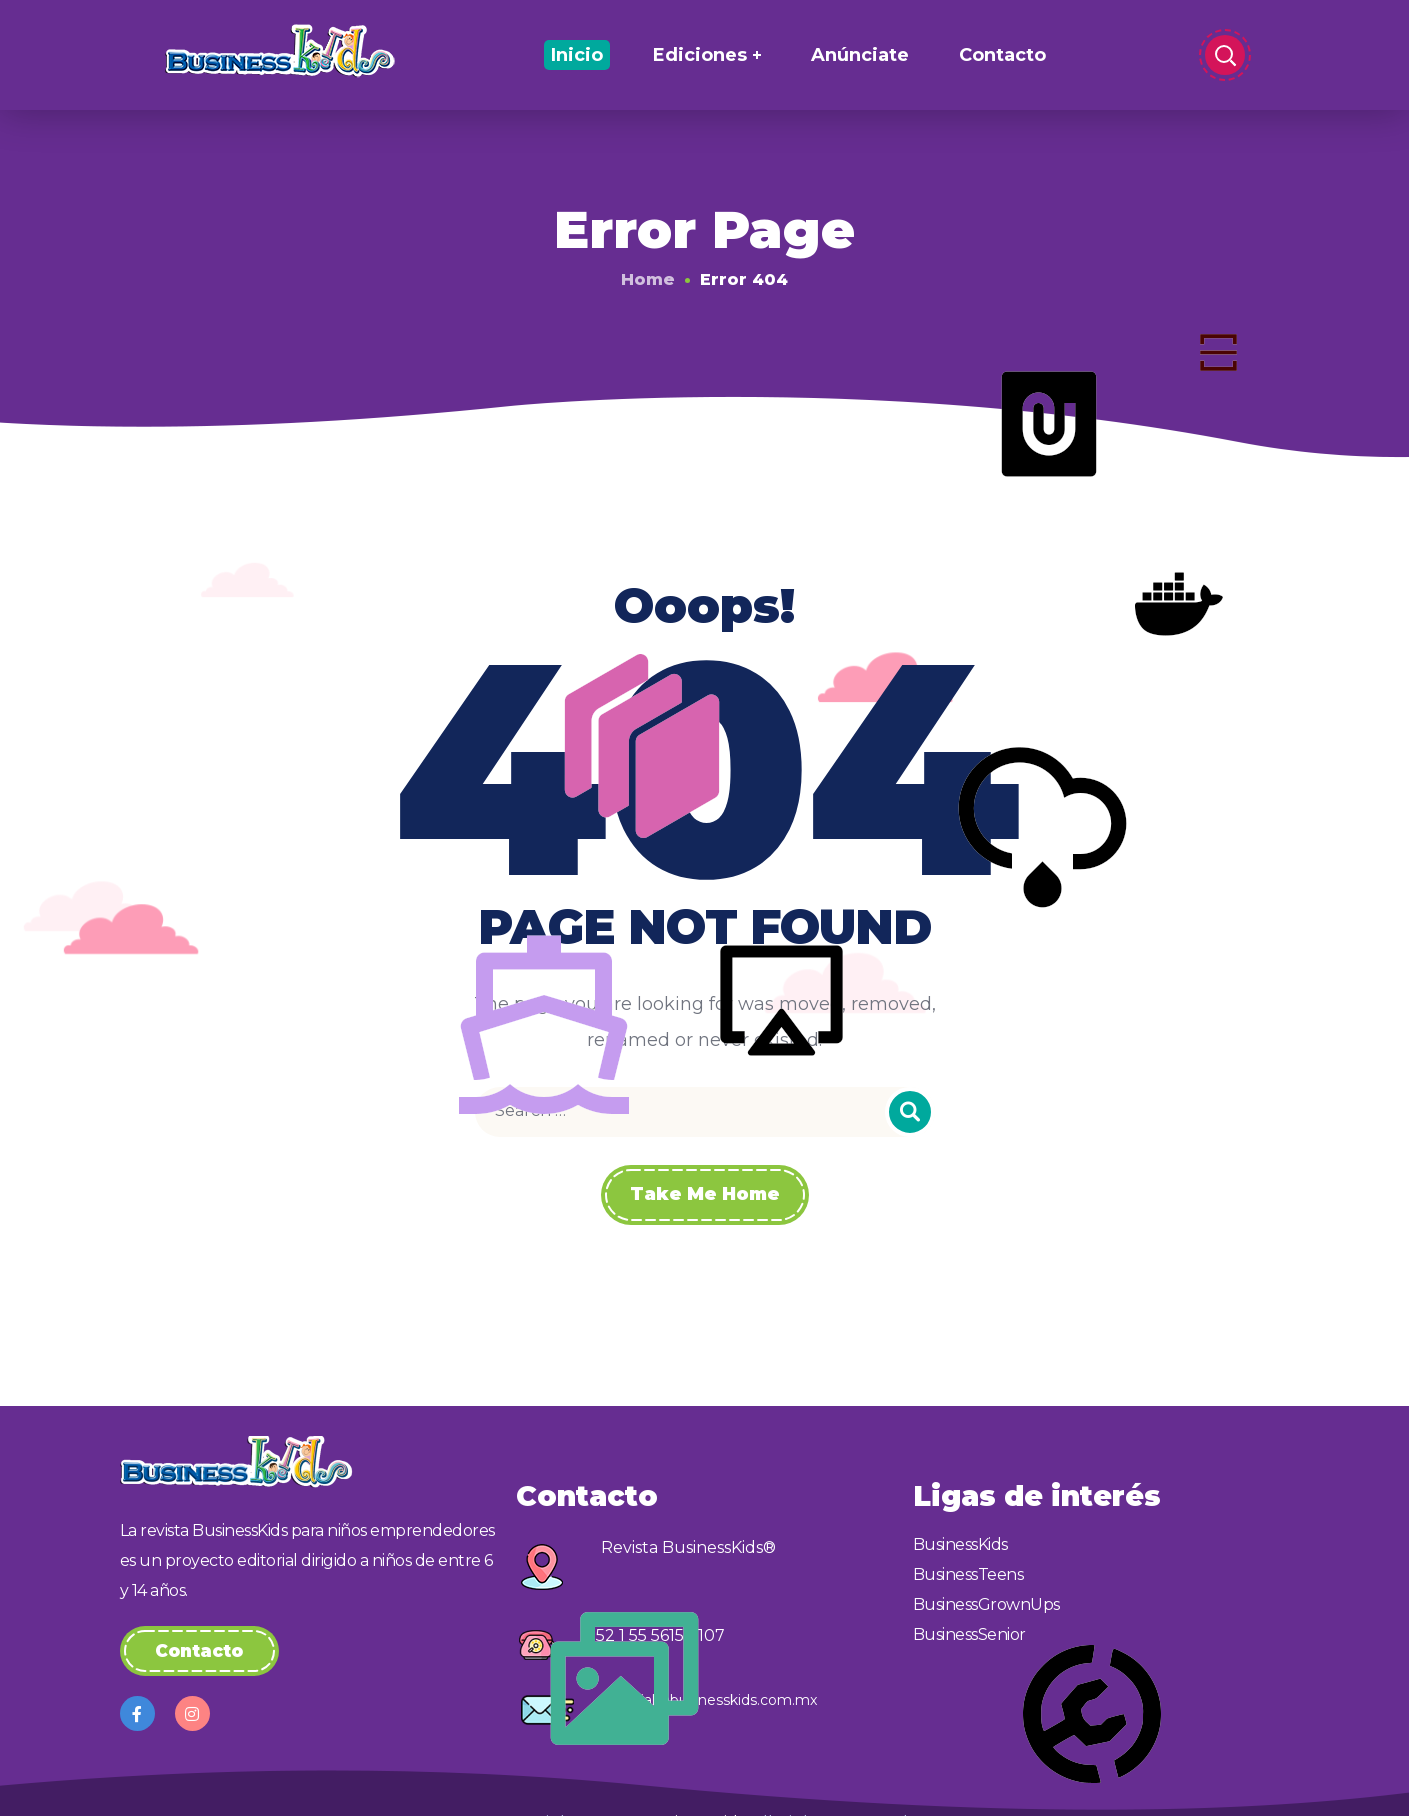 The height and width of the screenshot is (1816, 1409). What do you see at coordinates (1042, 823) in the screenshot?
I see `indicates rainy weather conditions` at bounding box center [1042, 823].